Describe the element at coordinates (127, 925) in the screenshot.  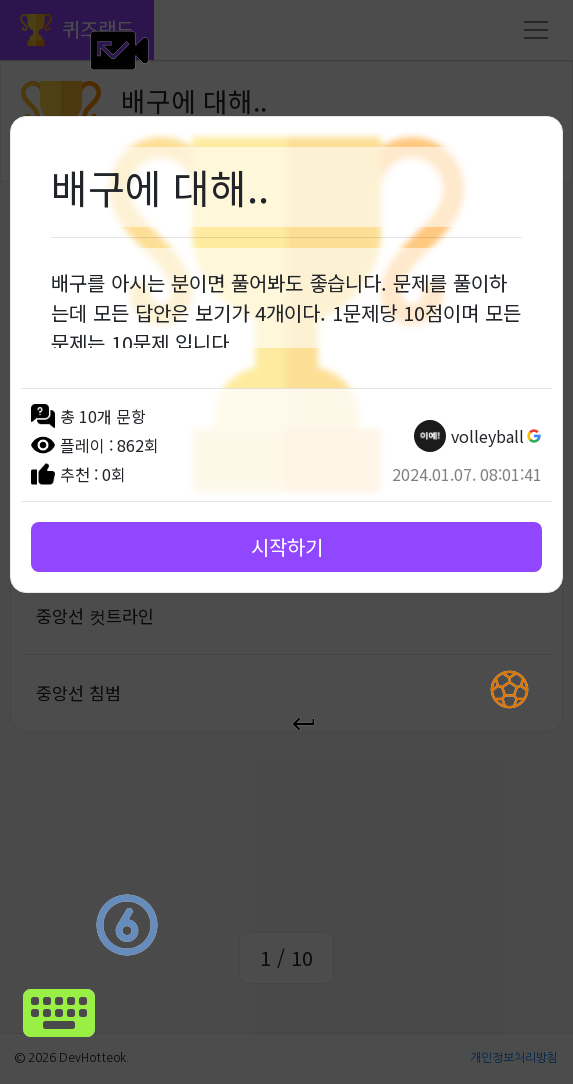
I see `indicates step six in a numbered sequence` at that location.